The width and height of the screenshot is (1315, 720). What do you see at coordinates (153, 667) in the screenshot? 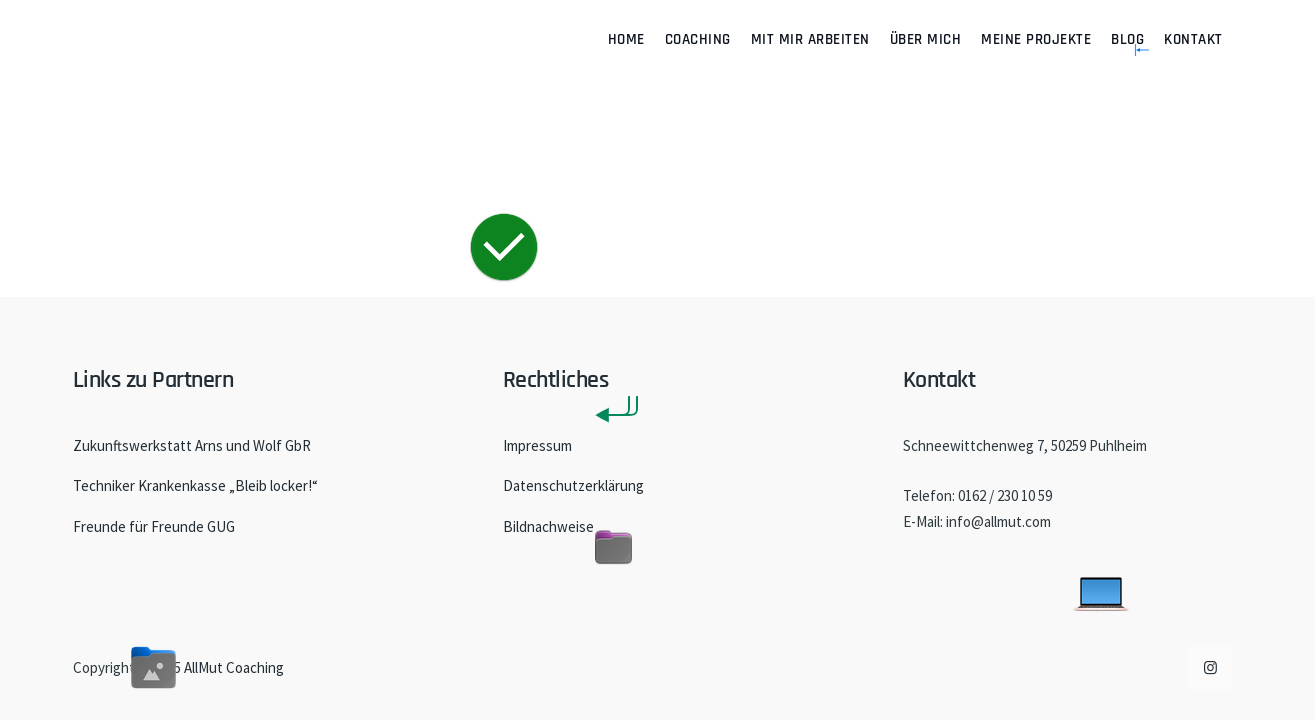
I see `open your pictures folder` at bounding box center [153, 667].